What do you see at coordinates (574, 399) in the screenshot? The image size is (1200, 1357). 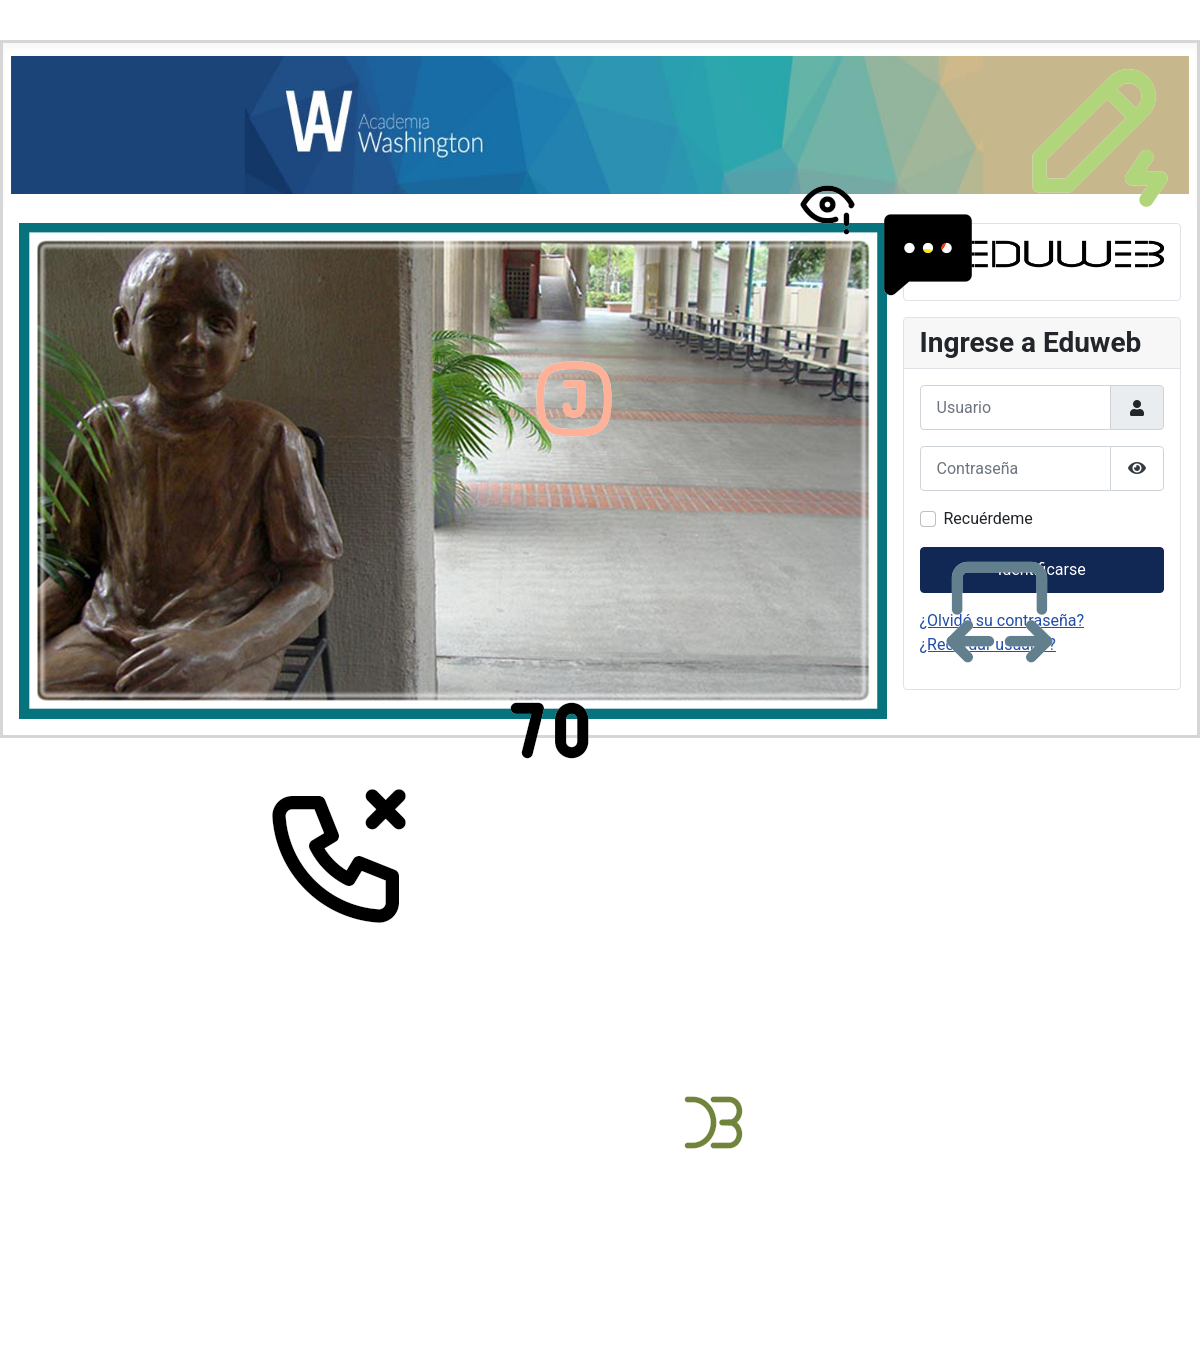 I see `represents an app or service starting with the letter "j"` at bounding box center [574, 399].